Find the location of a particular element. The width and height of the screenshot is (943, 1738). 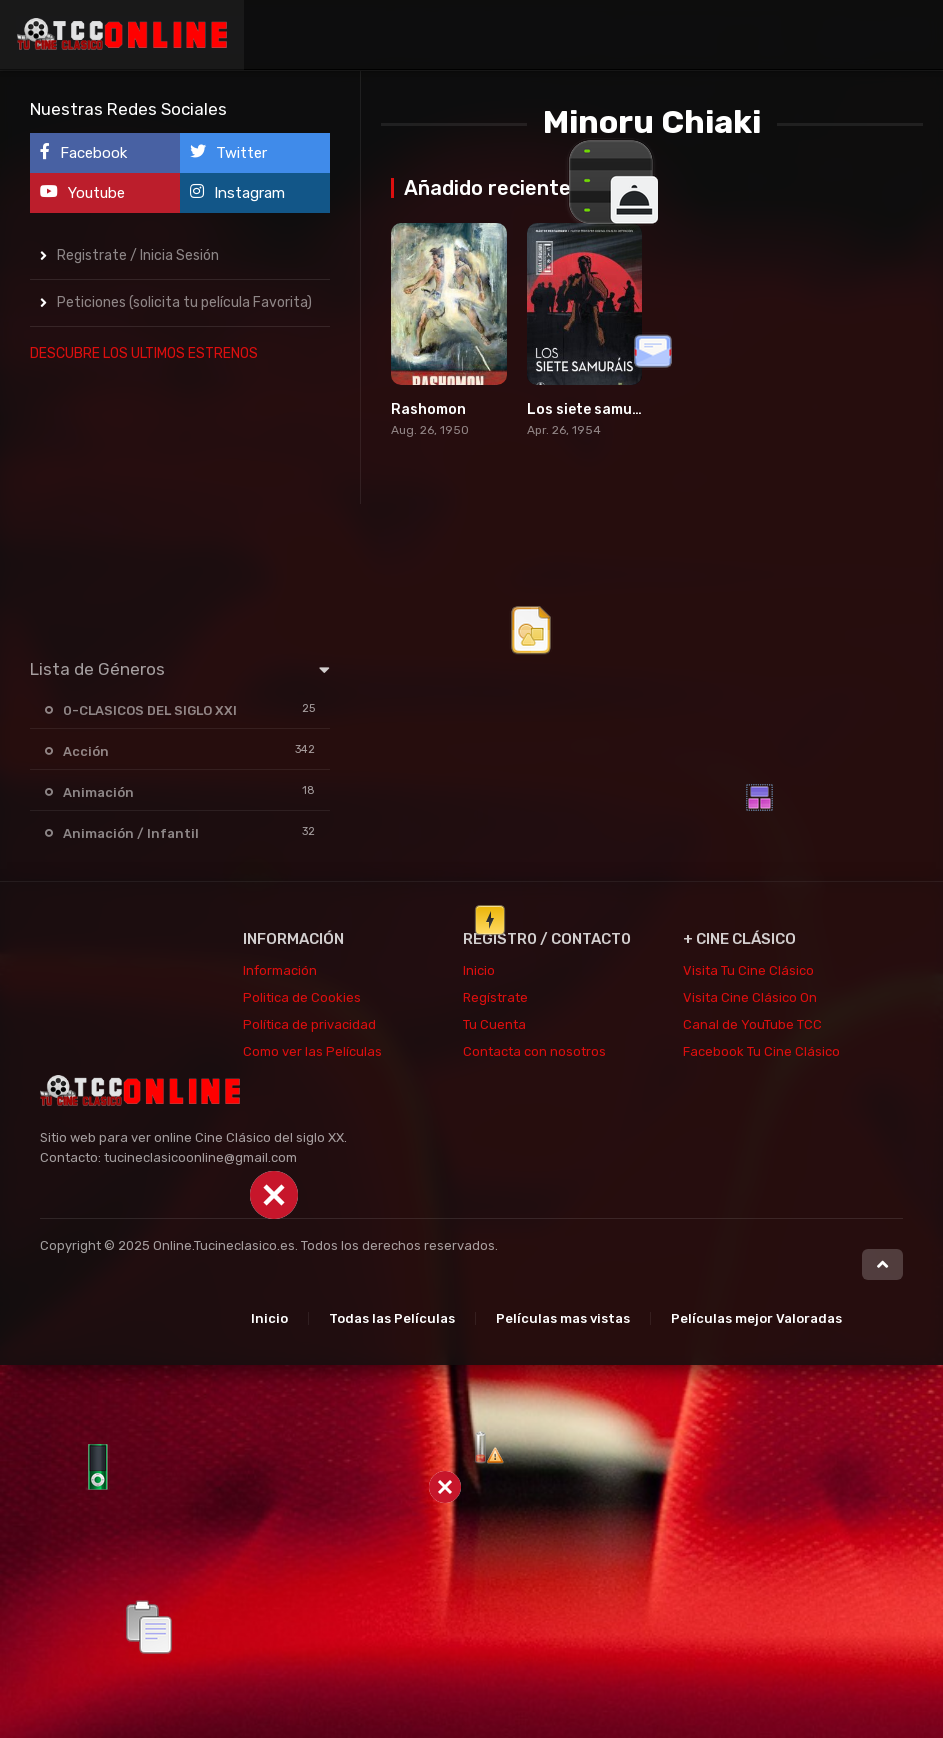

open a graphics template file is located at coordinates (531, 630).